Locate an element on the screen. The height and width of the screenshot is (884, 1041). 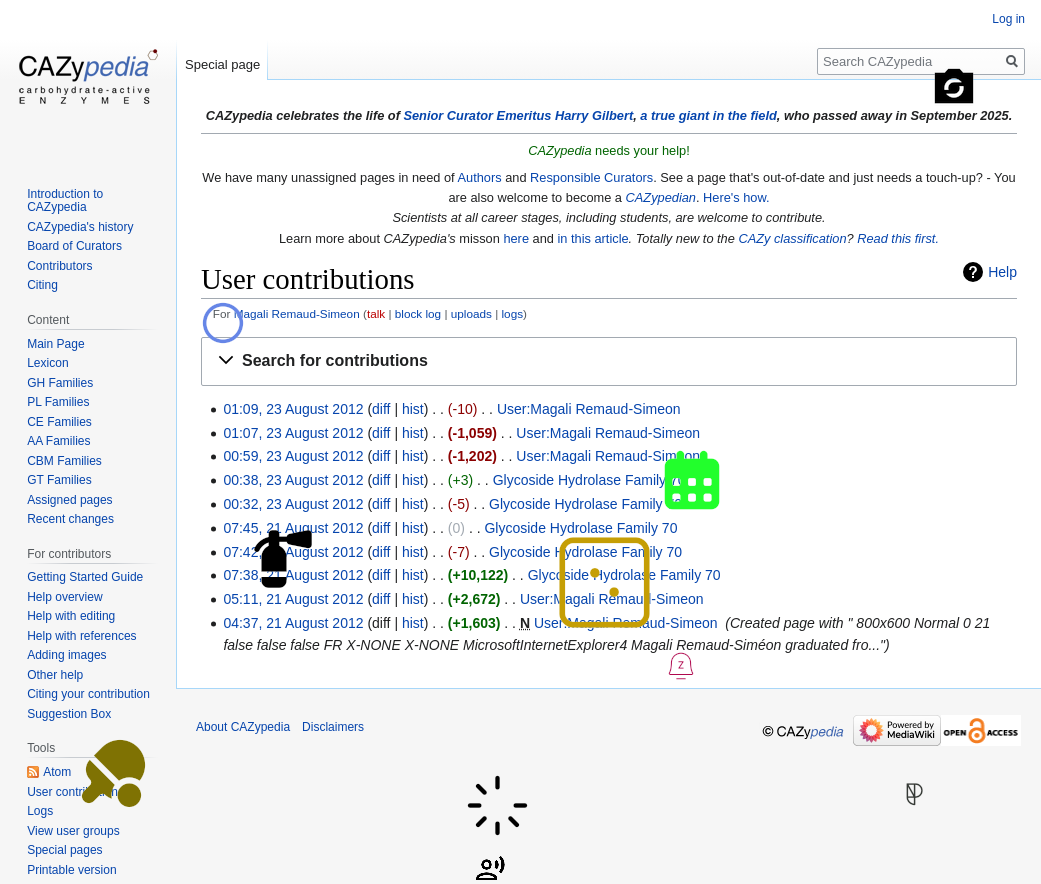
view calendar with scheduled events is located at coordinates (692, 482).